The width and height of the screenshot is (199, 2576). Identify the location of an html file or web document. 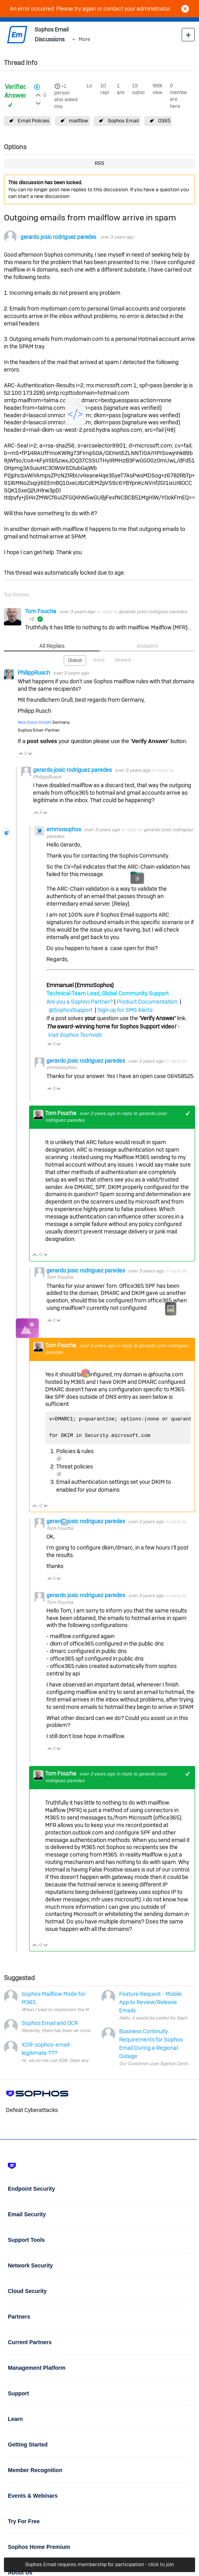
(75, 411).